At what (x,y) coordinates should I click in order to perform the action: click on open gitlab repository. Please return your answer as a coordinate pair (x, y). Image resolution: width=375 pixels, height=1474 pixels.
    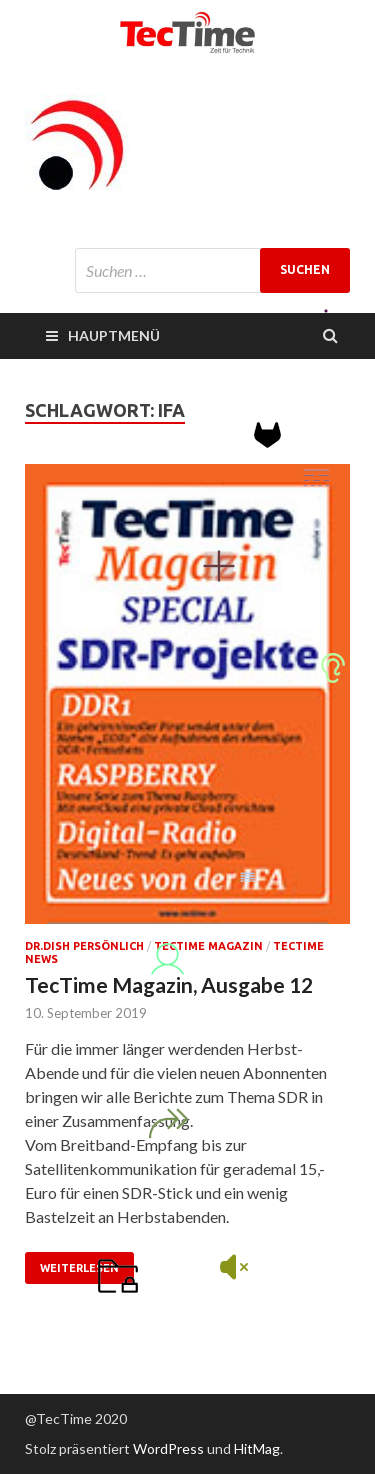
    Looking at the image, I should click on (267, 434).